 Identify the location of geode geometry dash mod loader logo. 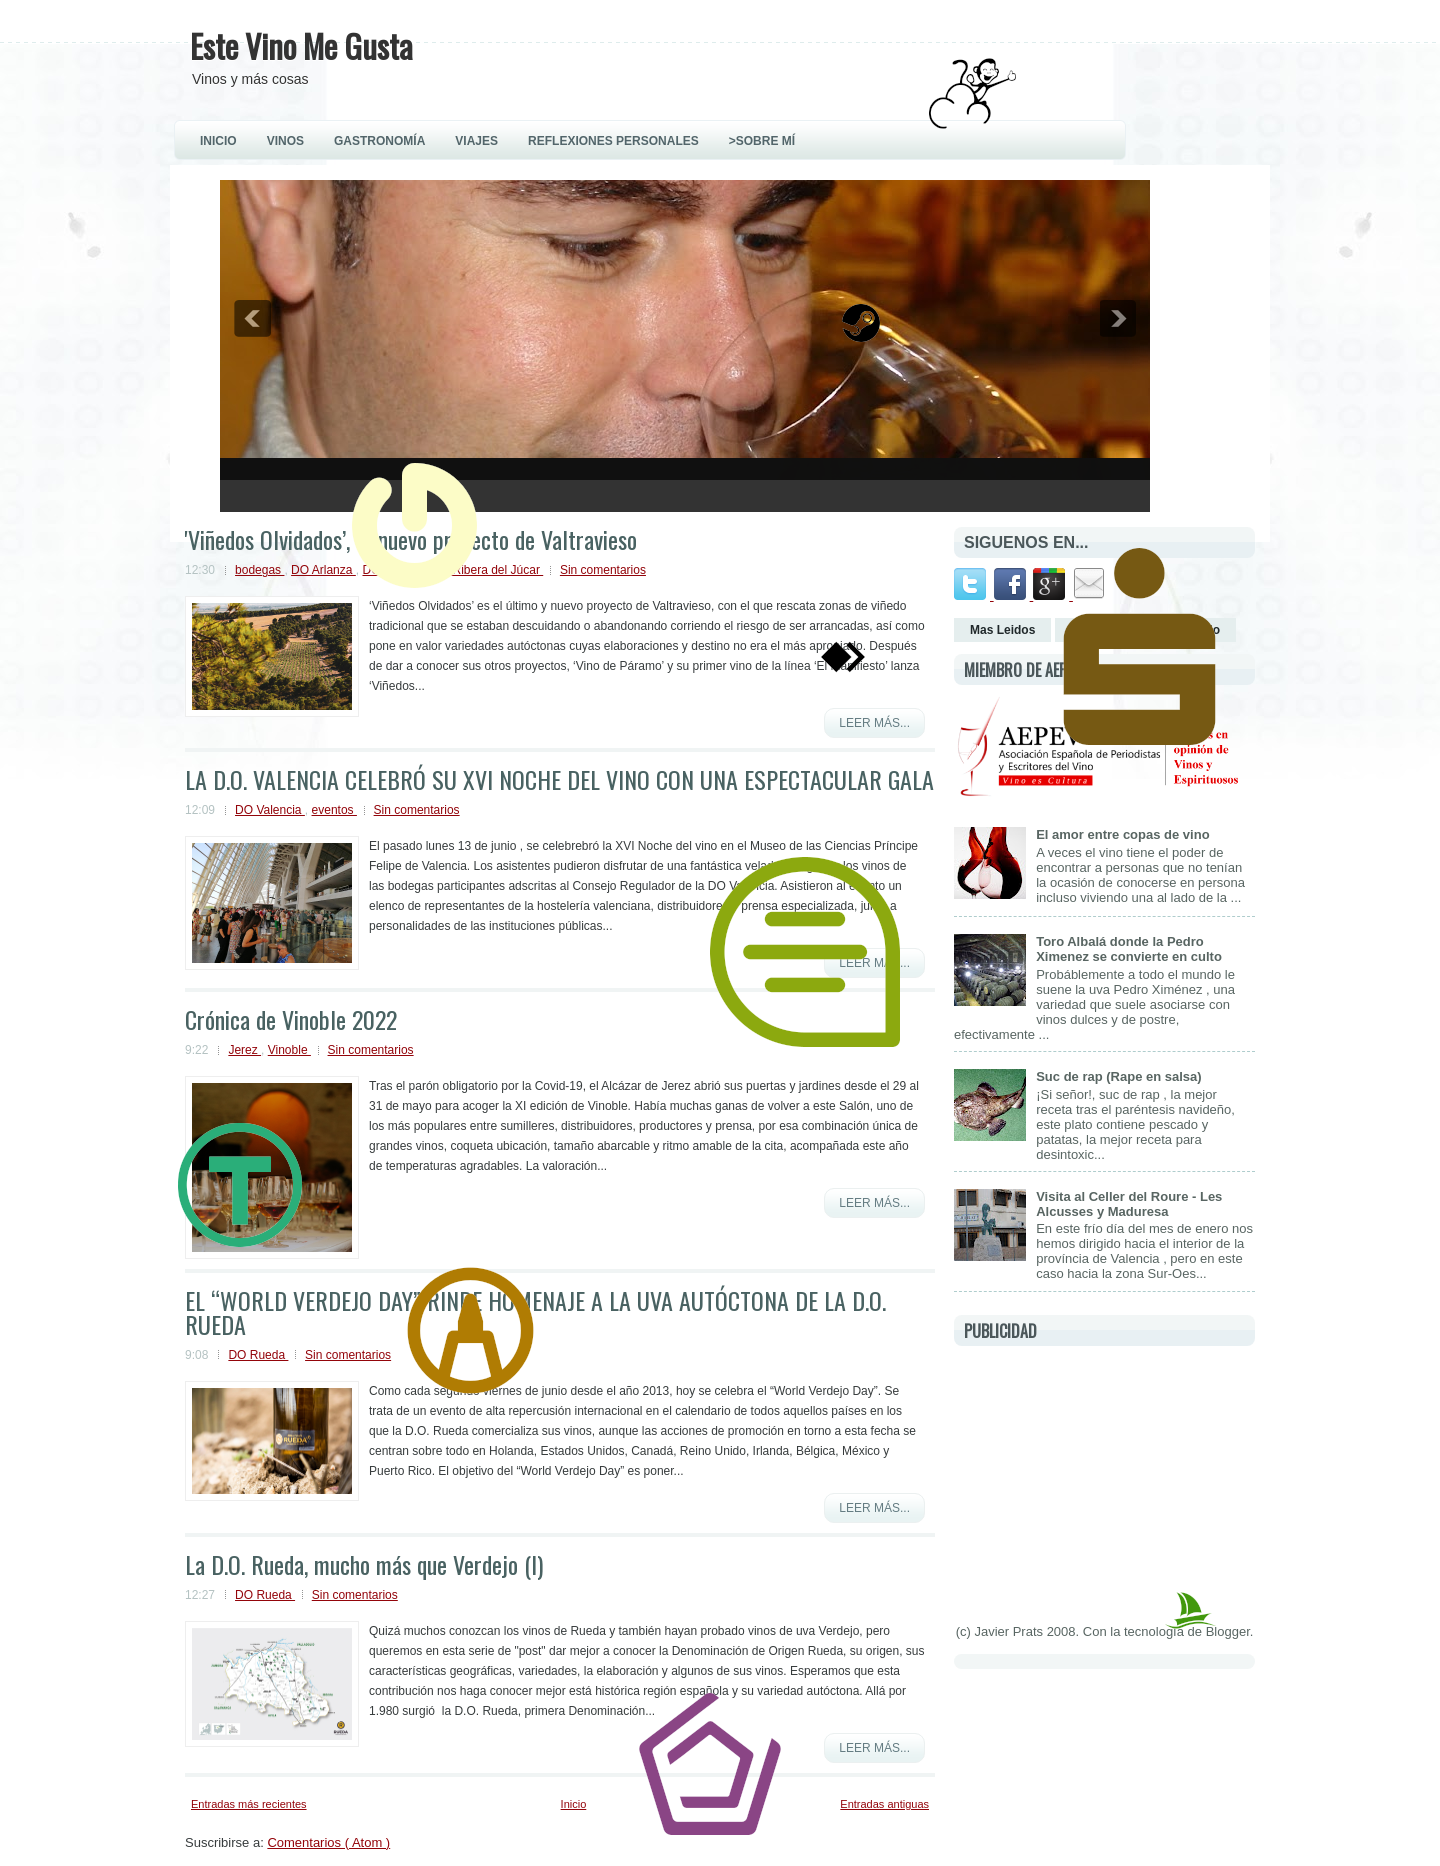
(710, 1764).